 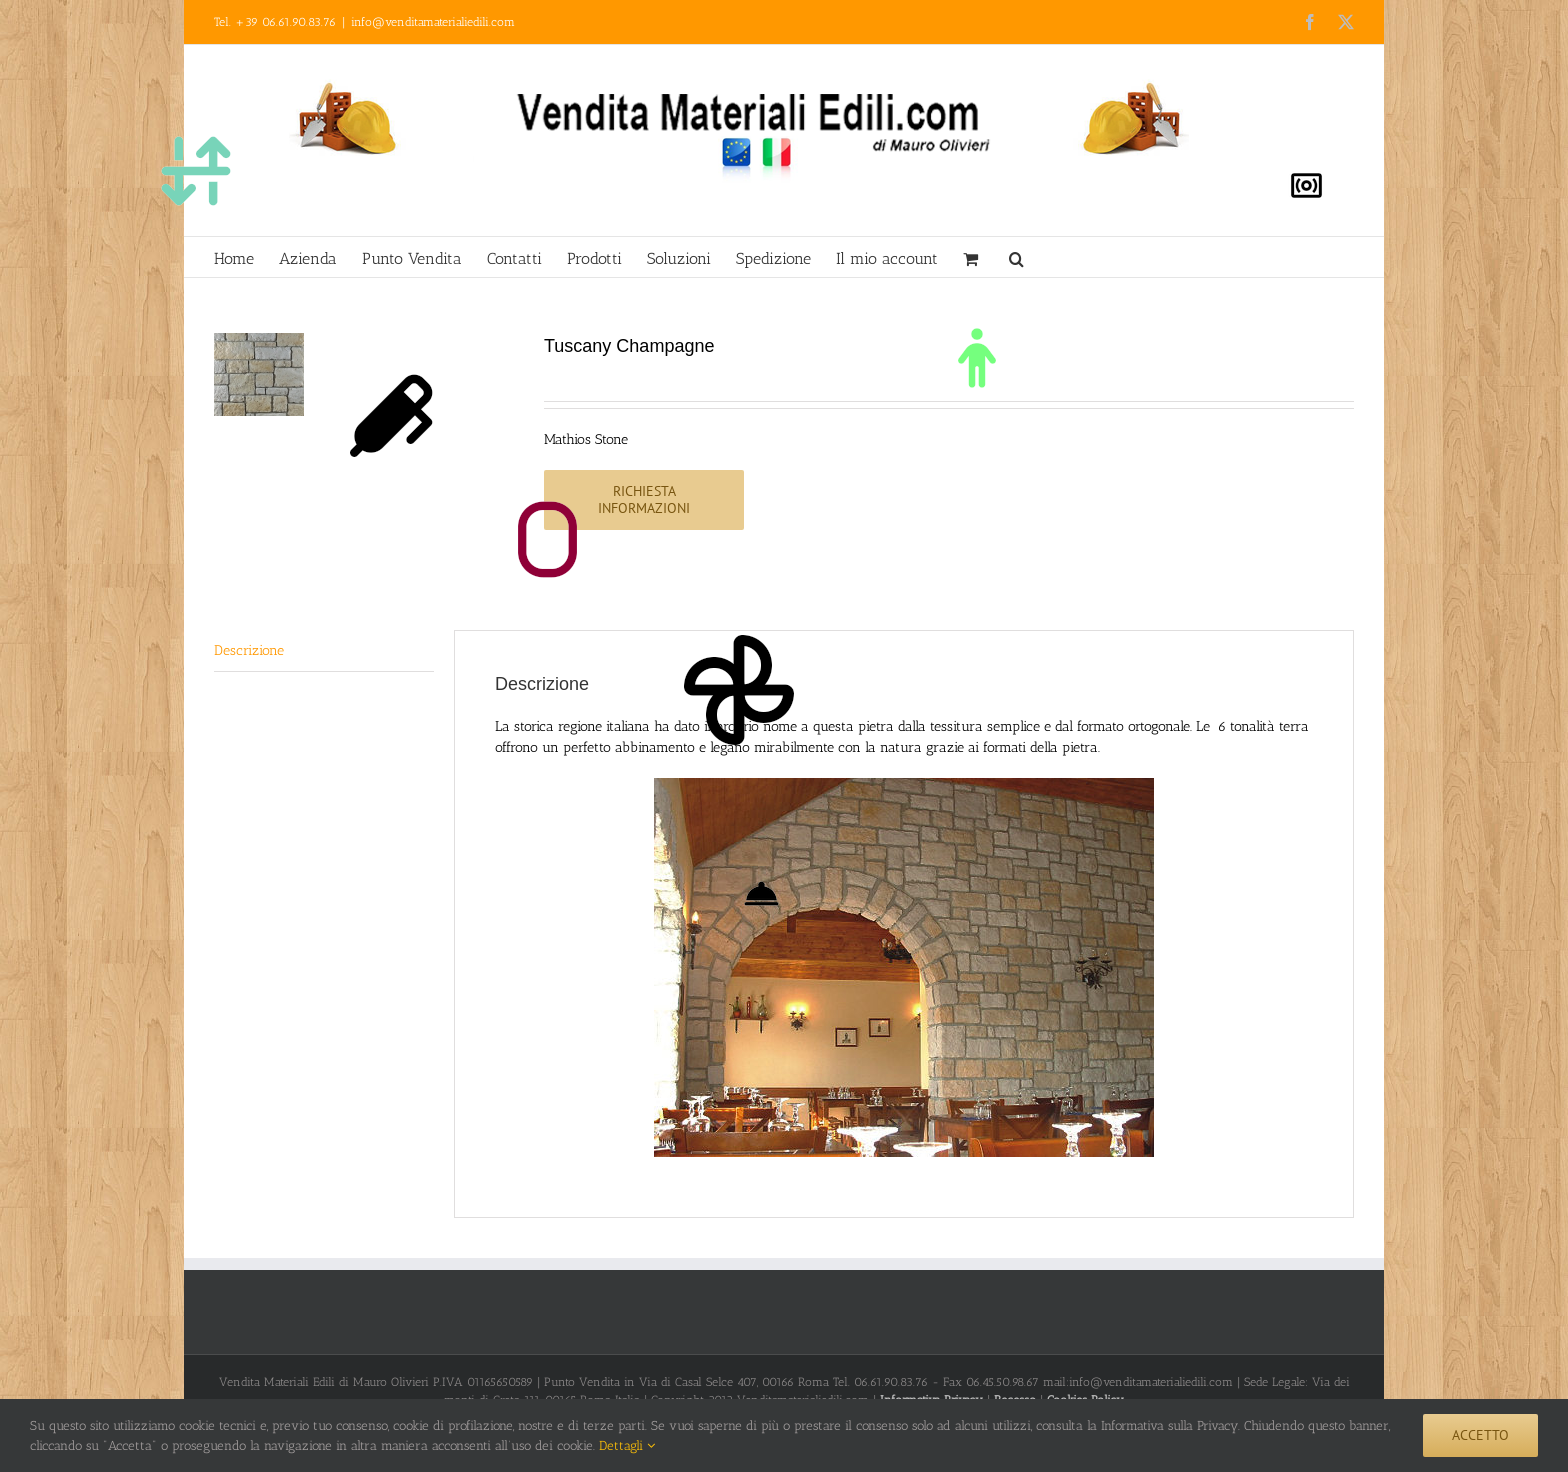 I want to click on edit or compose content, so click(x=389, y=418).